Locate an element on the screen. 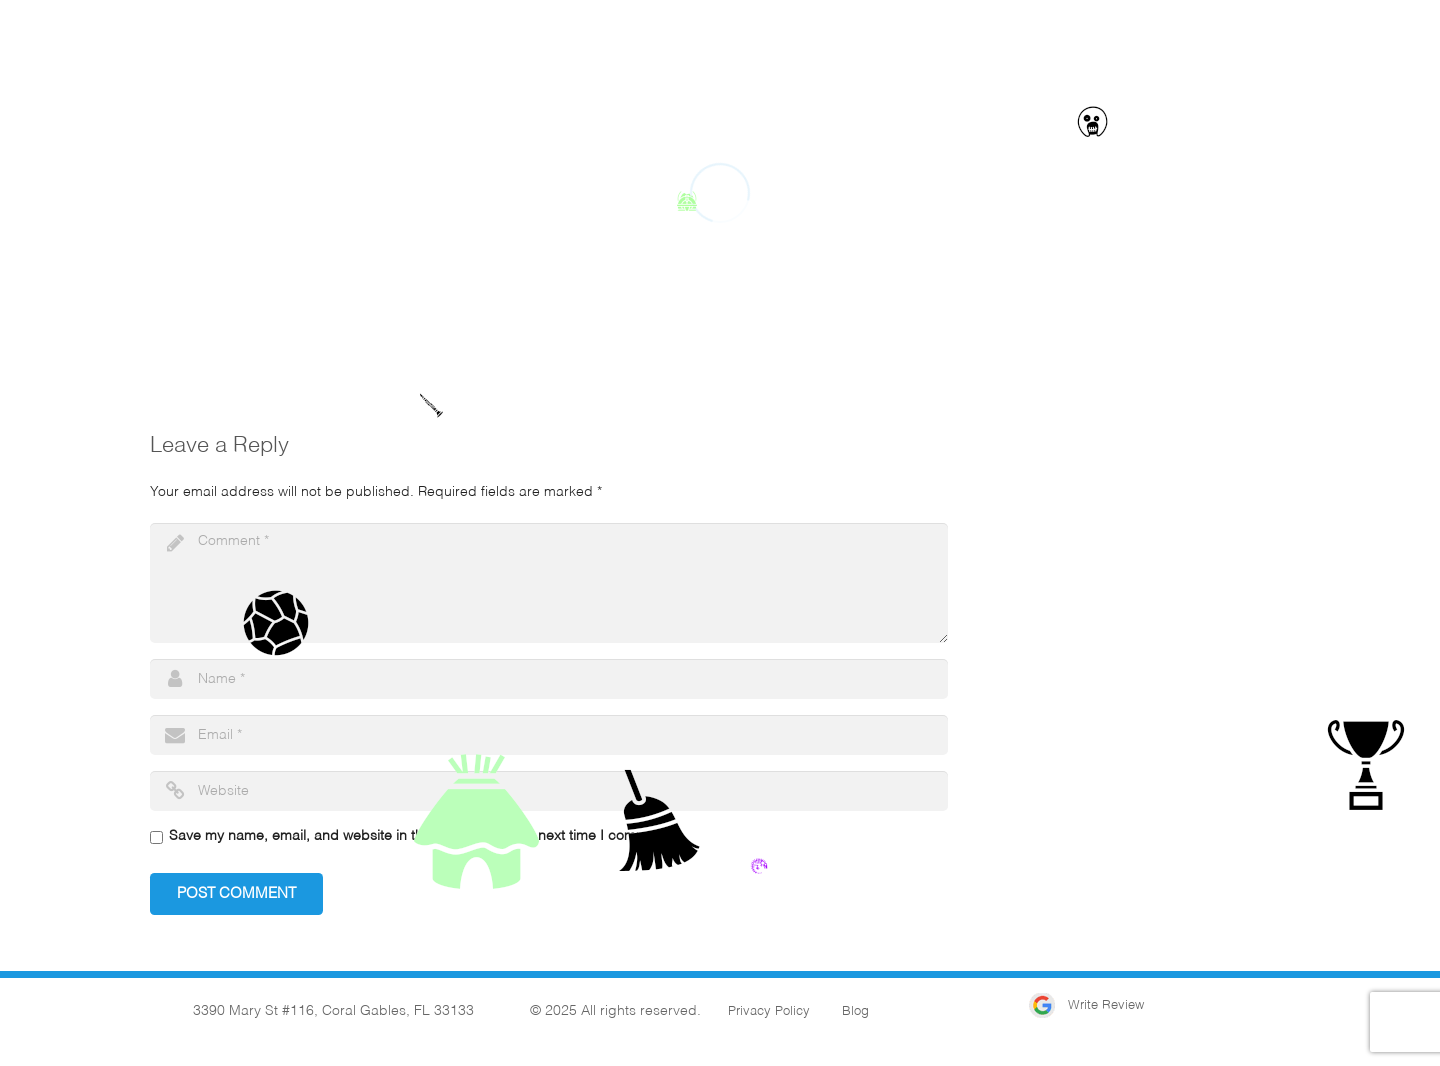 The width and height of the screenshot is (1440, 1066). access fossil or dinosaur collection is located at coordinates (759, 866).